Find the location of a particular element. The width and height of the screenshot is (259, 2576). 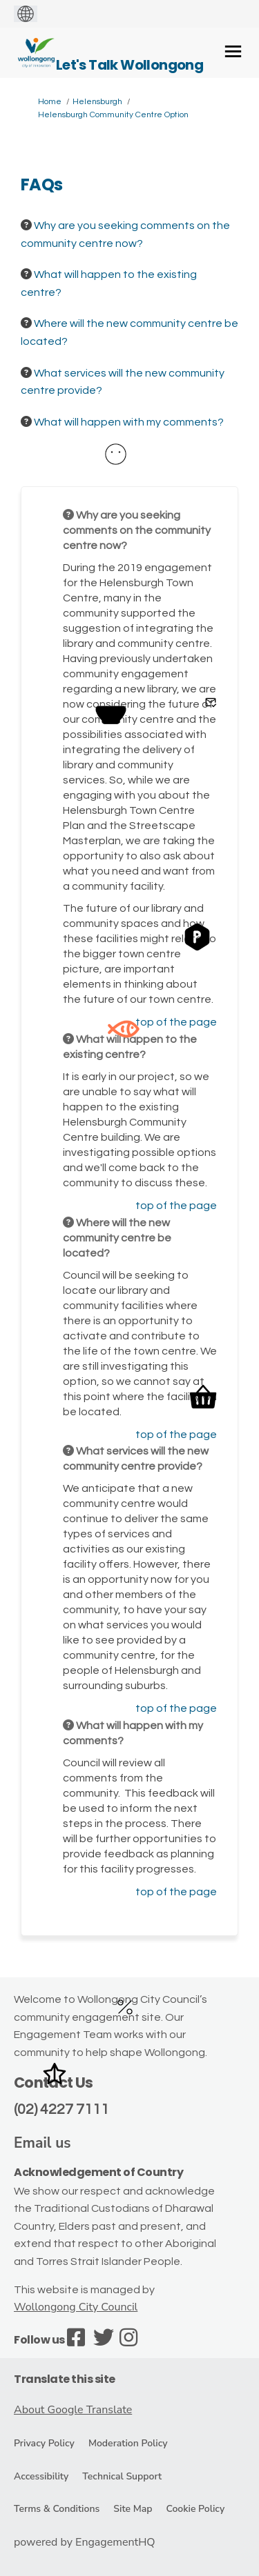

browse seafood or fish-related content is located at coordinates (124, 1029).